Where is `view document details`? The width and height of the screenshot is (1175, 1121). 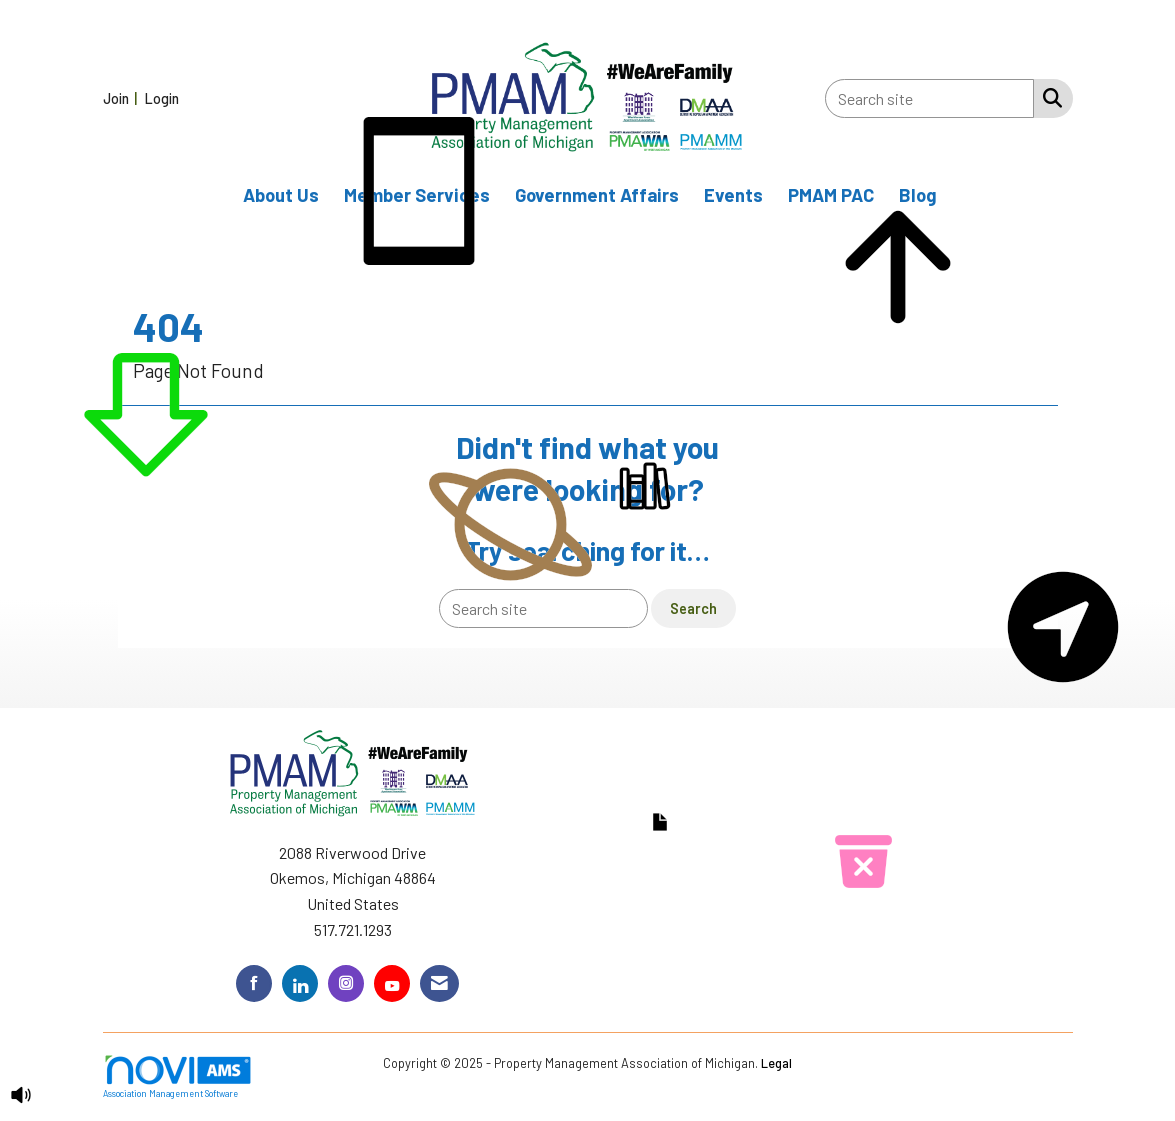 view document details is located at coordinates (660, 822).